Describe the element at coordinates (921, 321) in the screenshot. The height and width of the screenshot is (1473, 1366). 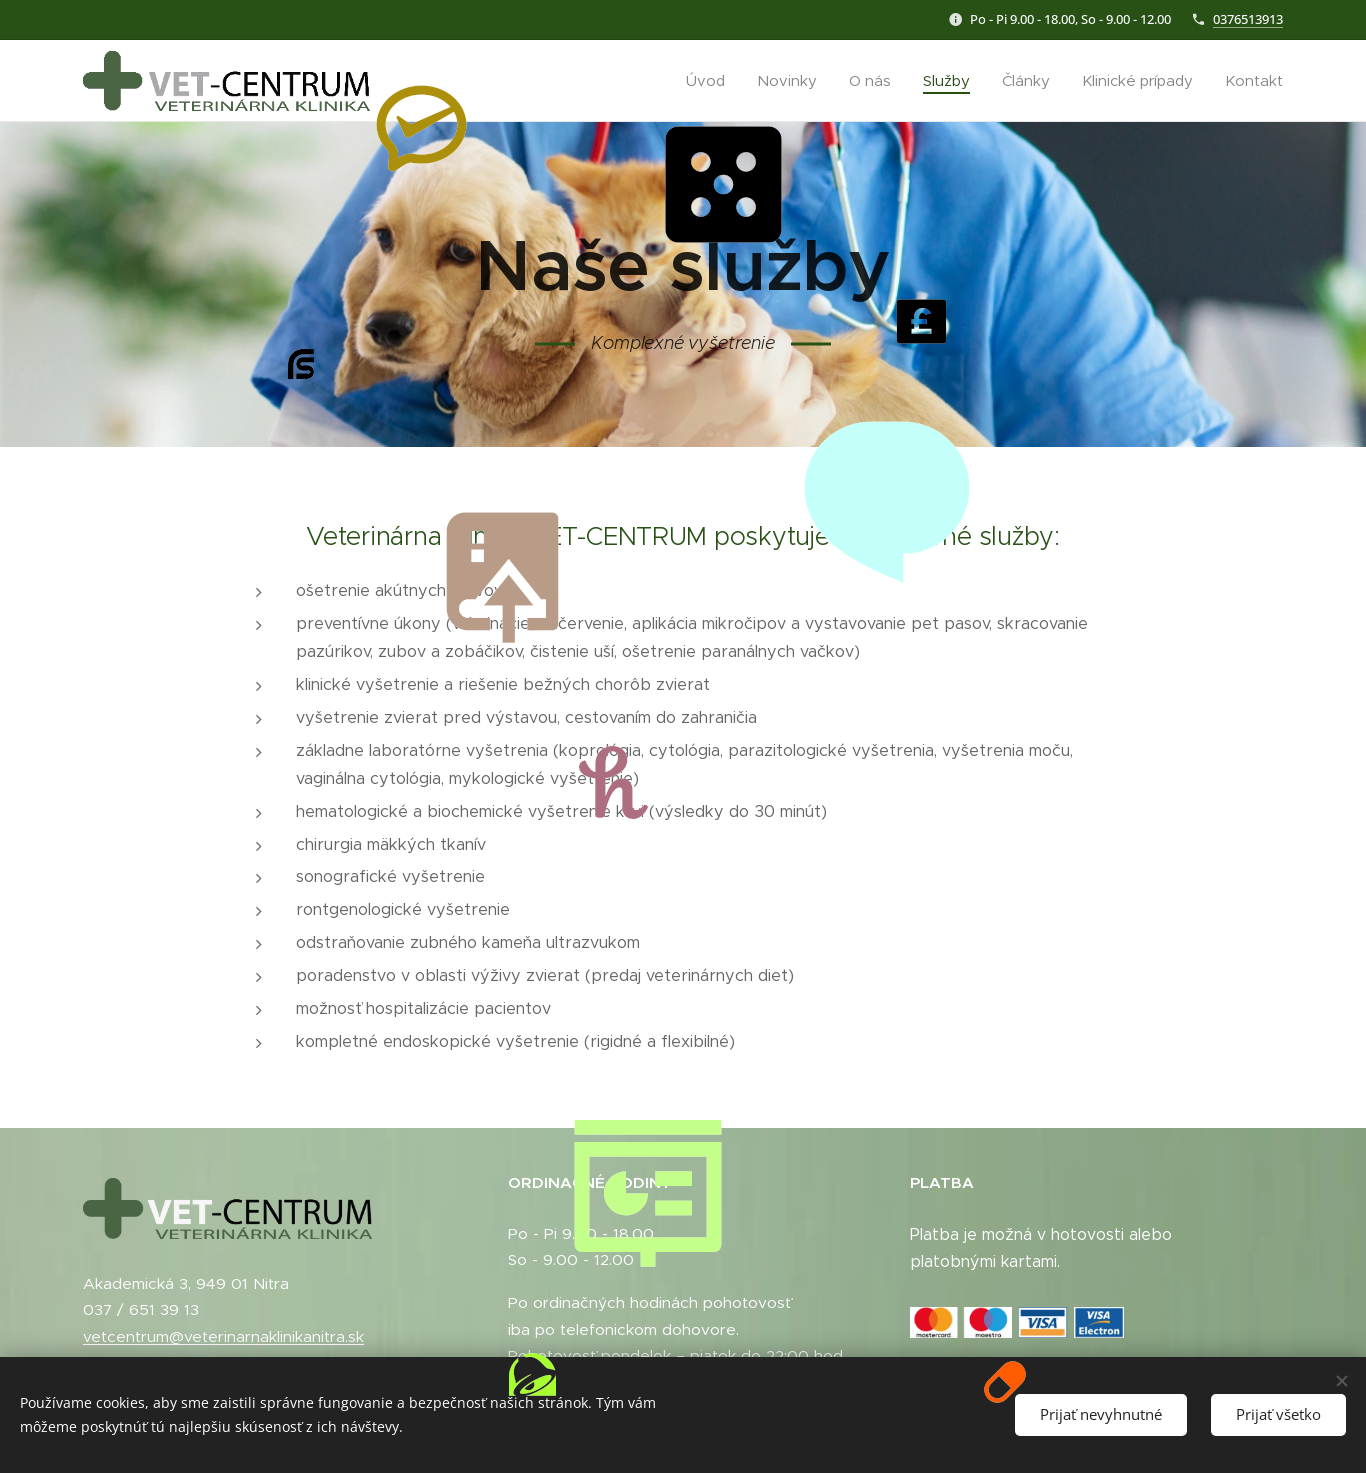
I see `access British pound currency settings` at that location.